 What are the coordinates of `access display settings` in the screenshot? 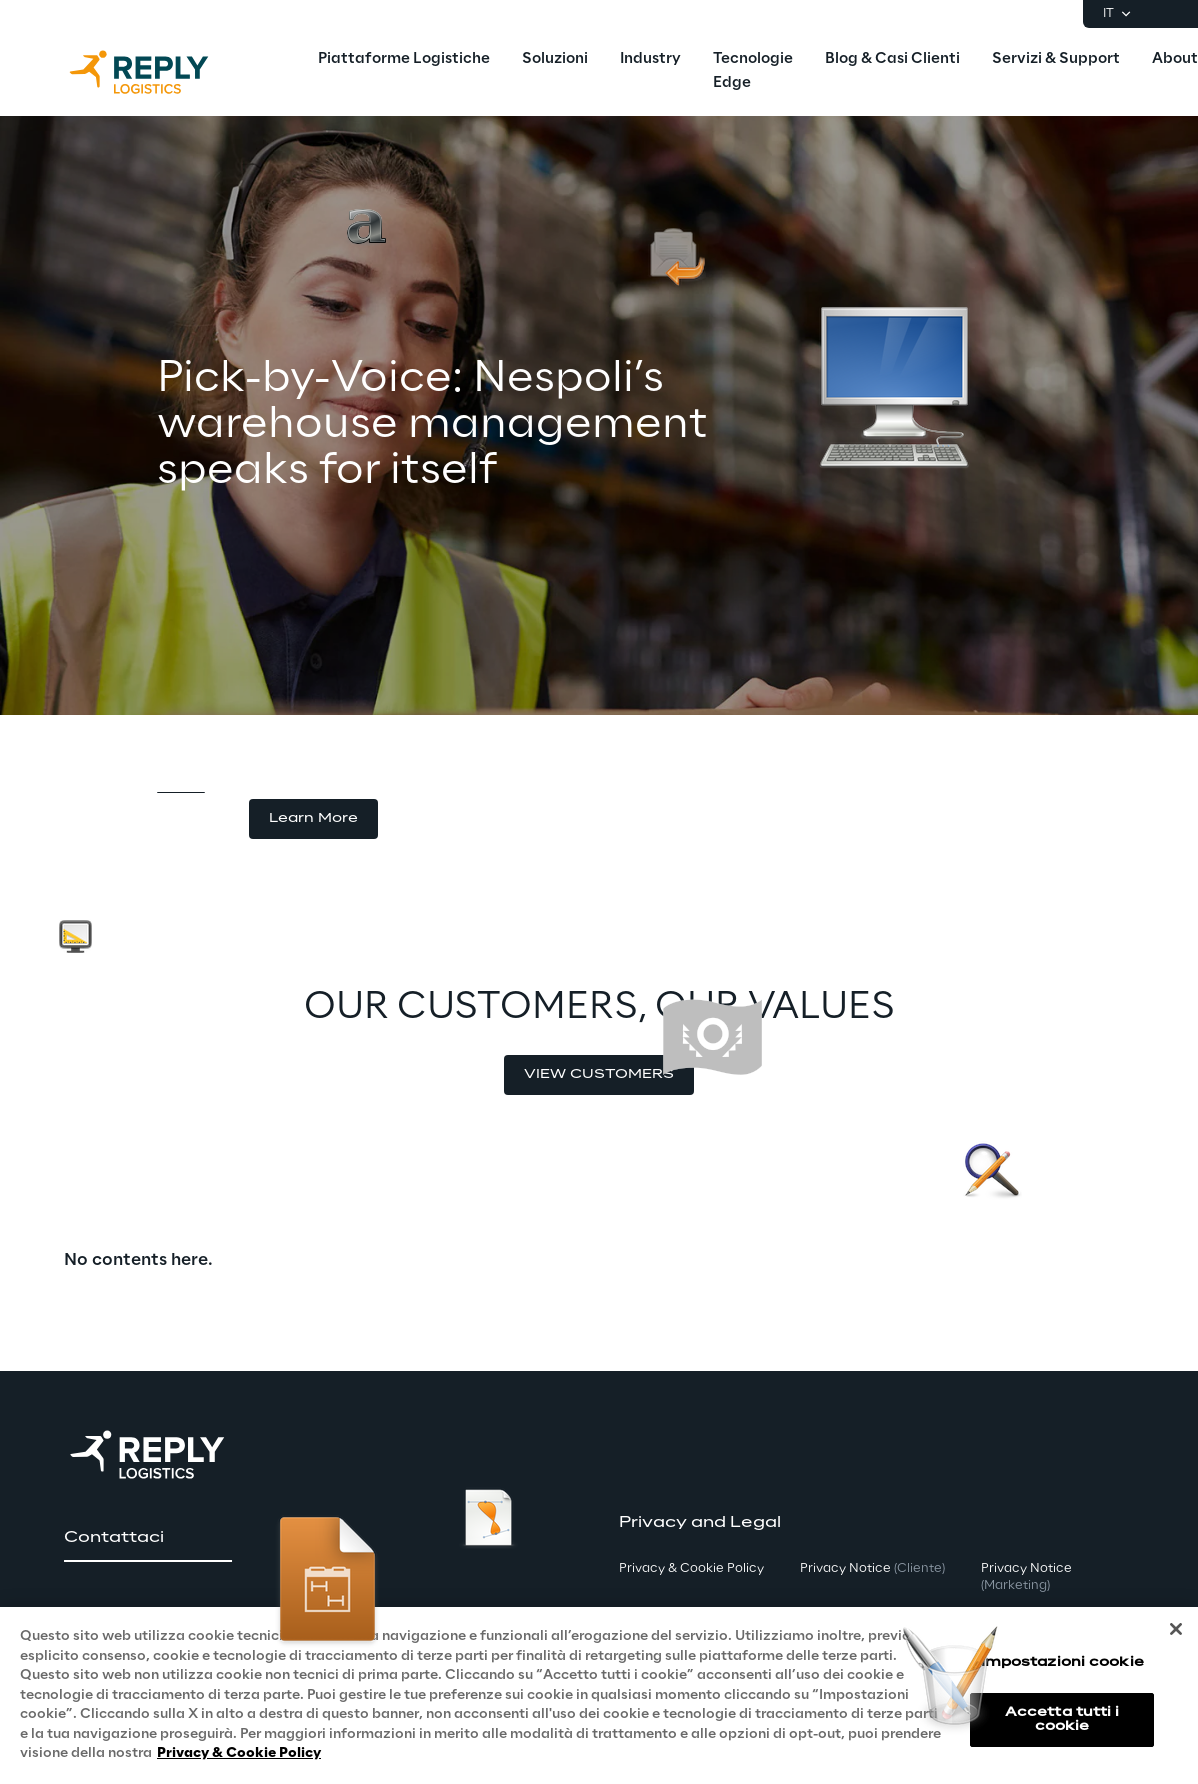 It's located at (75, 936).